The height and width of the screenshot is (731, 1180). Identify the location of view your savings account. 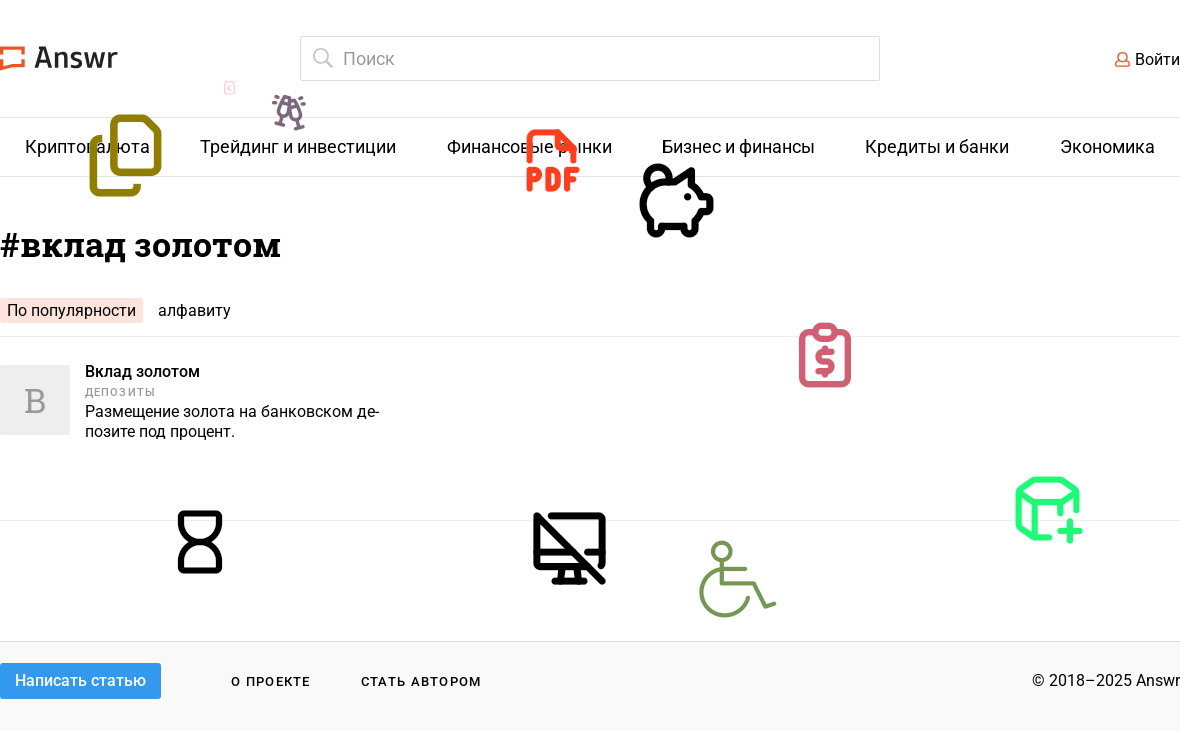
(676, 200).